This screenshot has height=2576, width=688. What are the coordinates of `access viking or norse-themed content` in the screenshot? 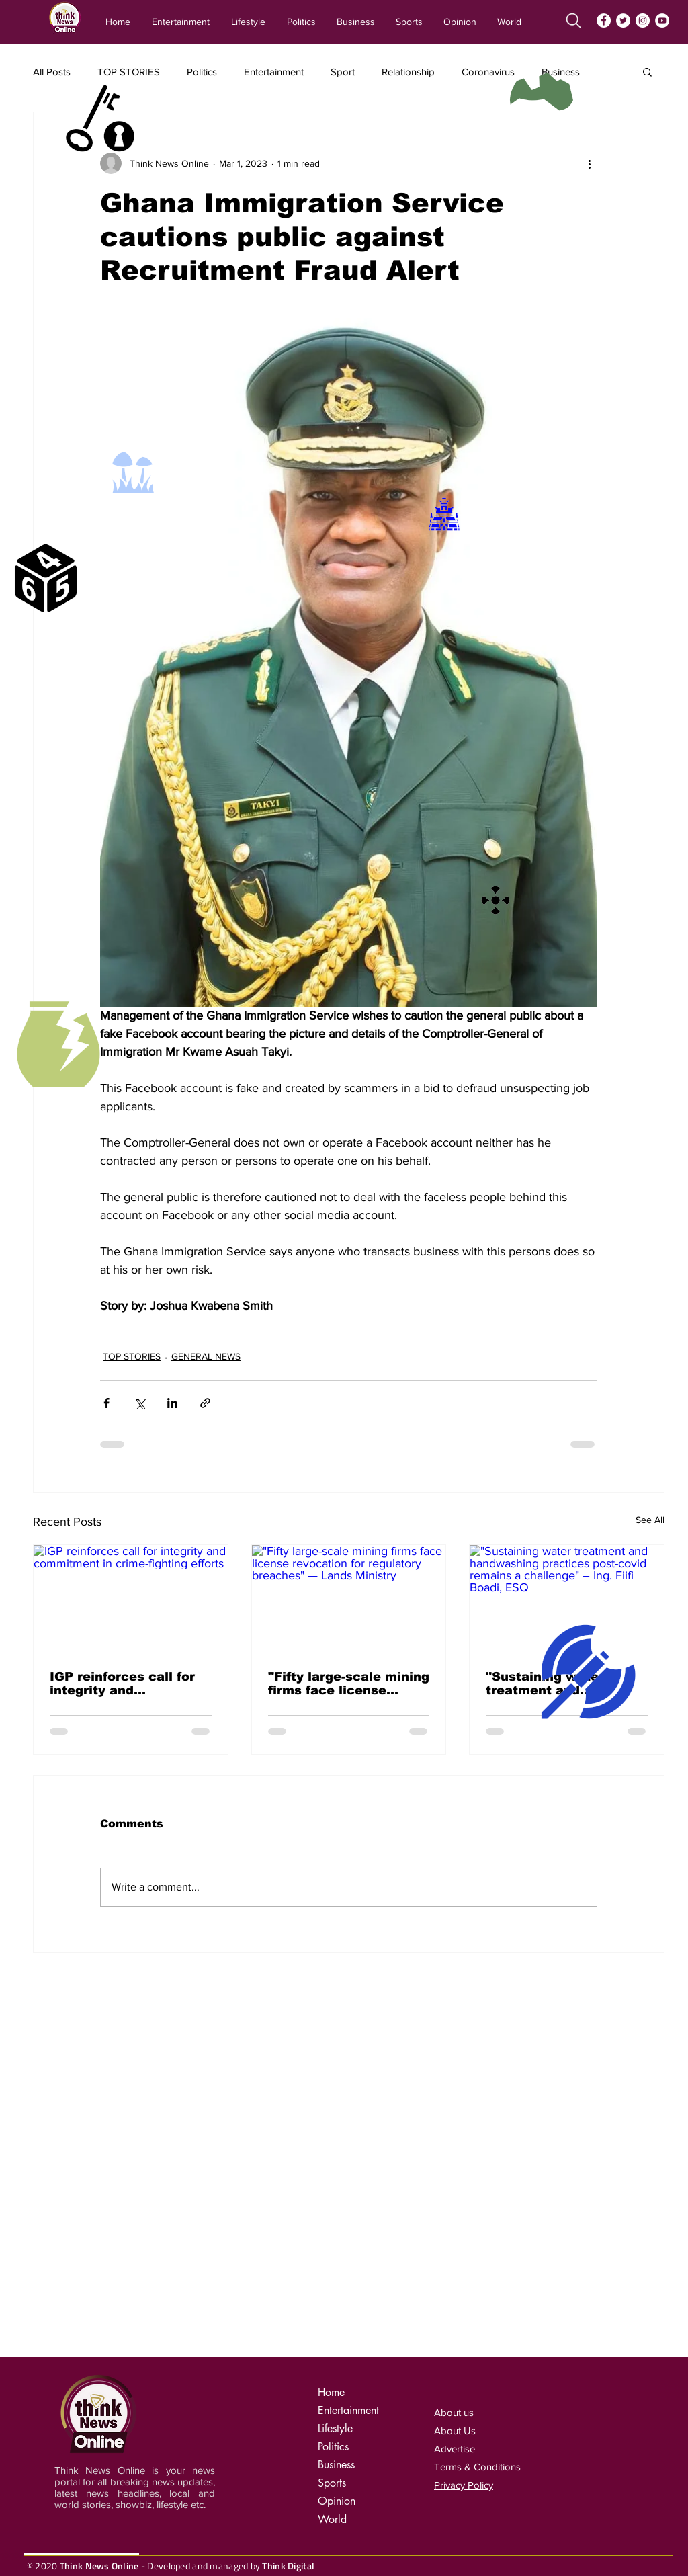 It's located at (444, 514).